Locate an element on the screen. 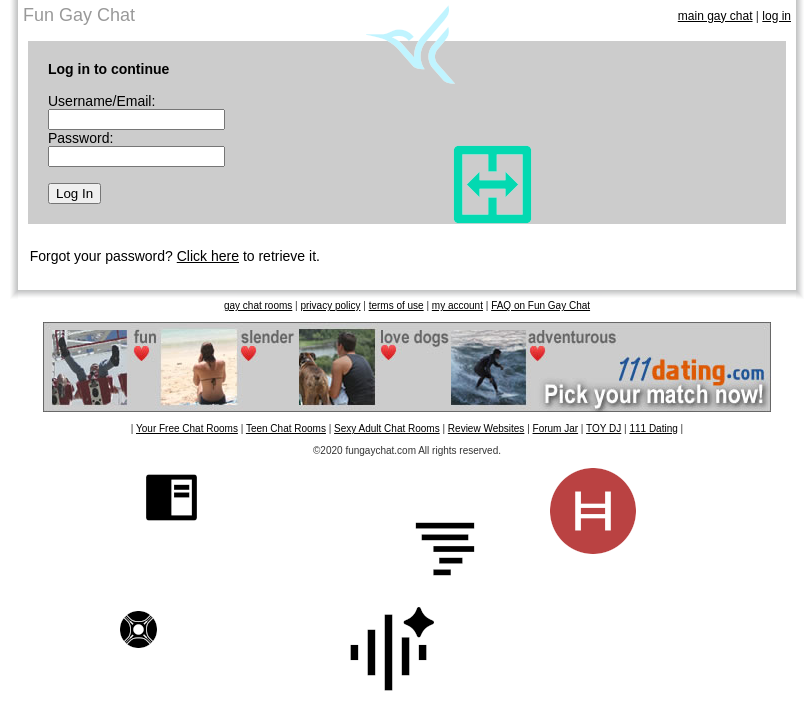 This screenshot has height=720, width=806. indicates tornado or severe weather warning is located at coordinates (445, 549).